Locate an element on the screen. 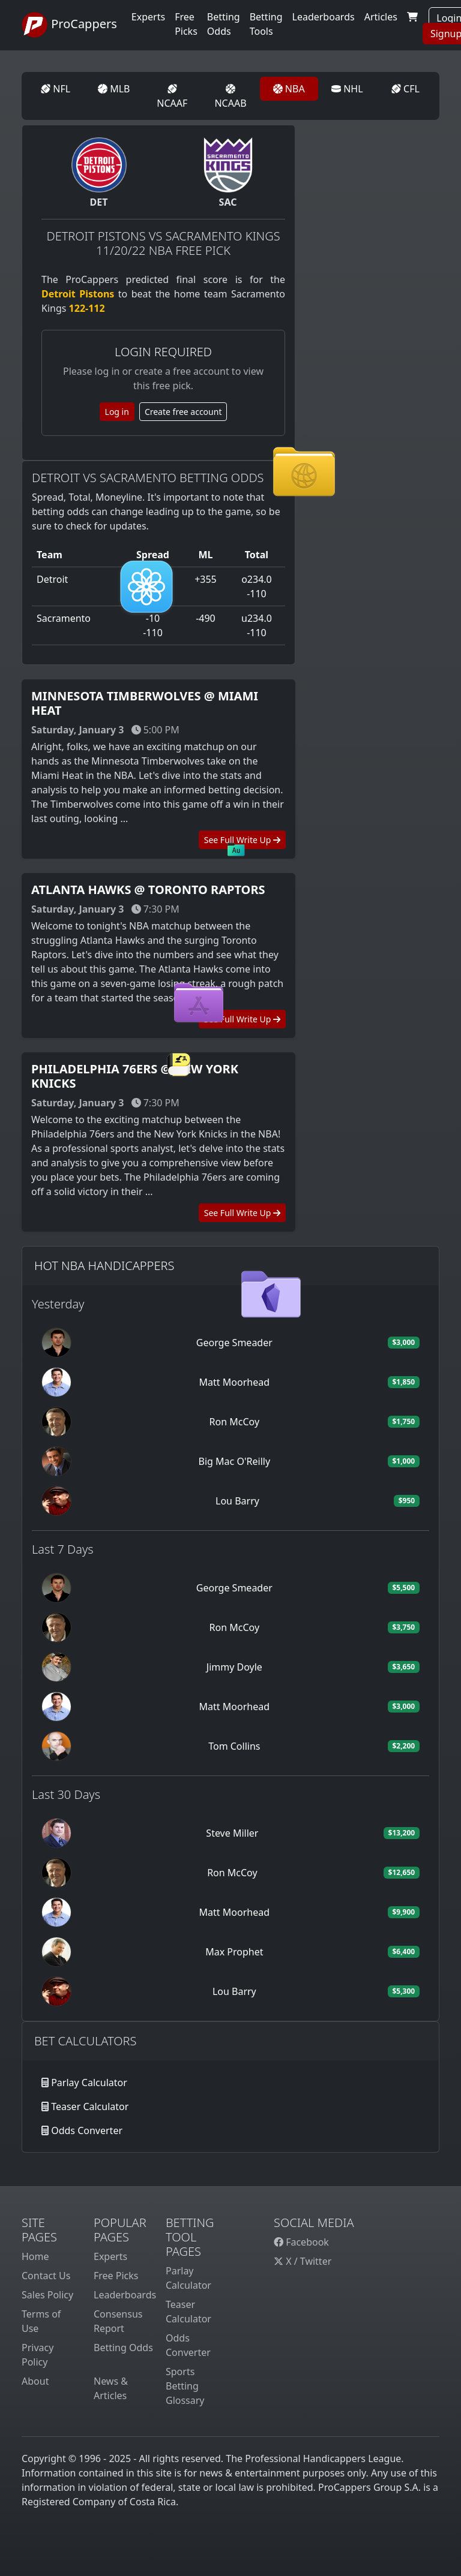 The height and width of the screenshot is (2576, 461). open your obsidian vault folder is located at coordinates (271, 1296).